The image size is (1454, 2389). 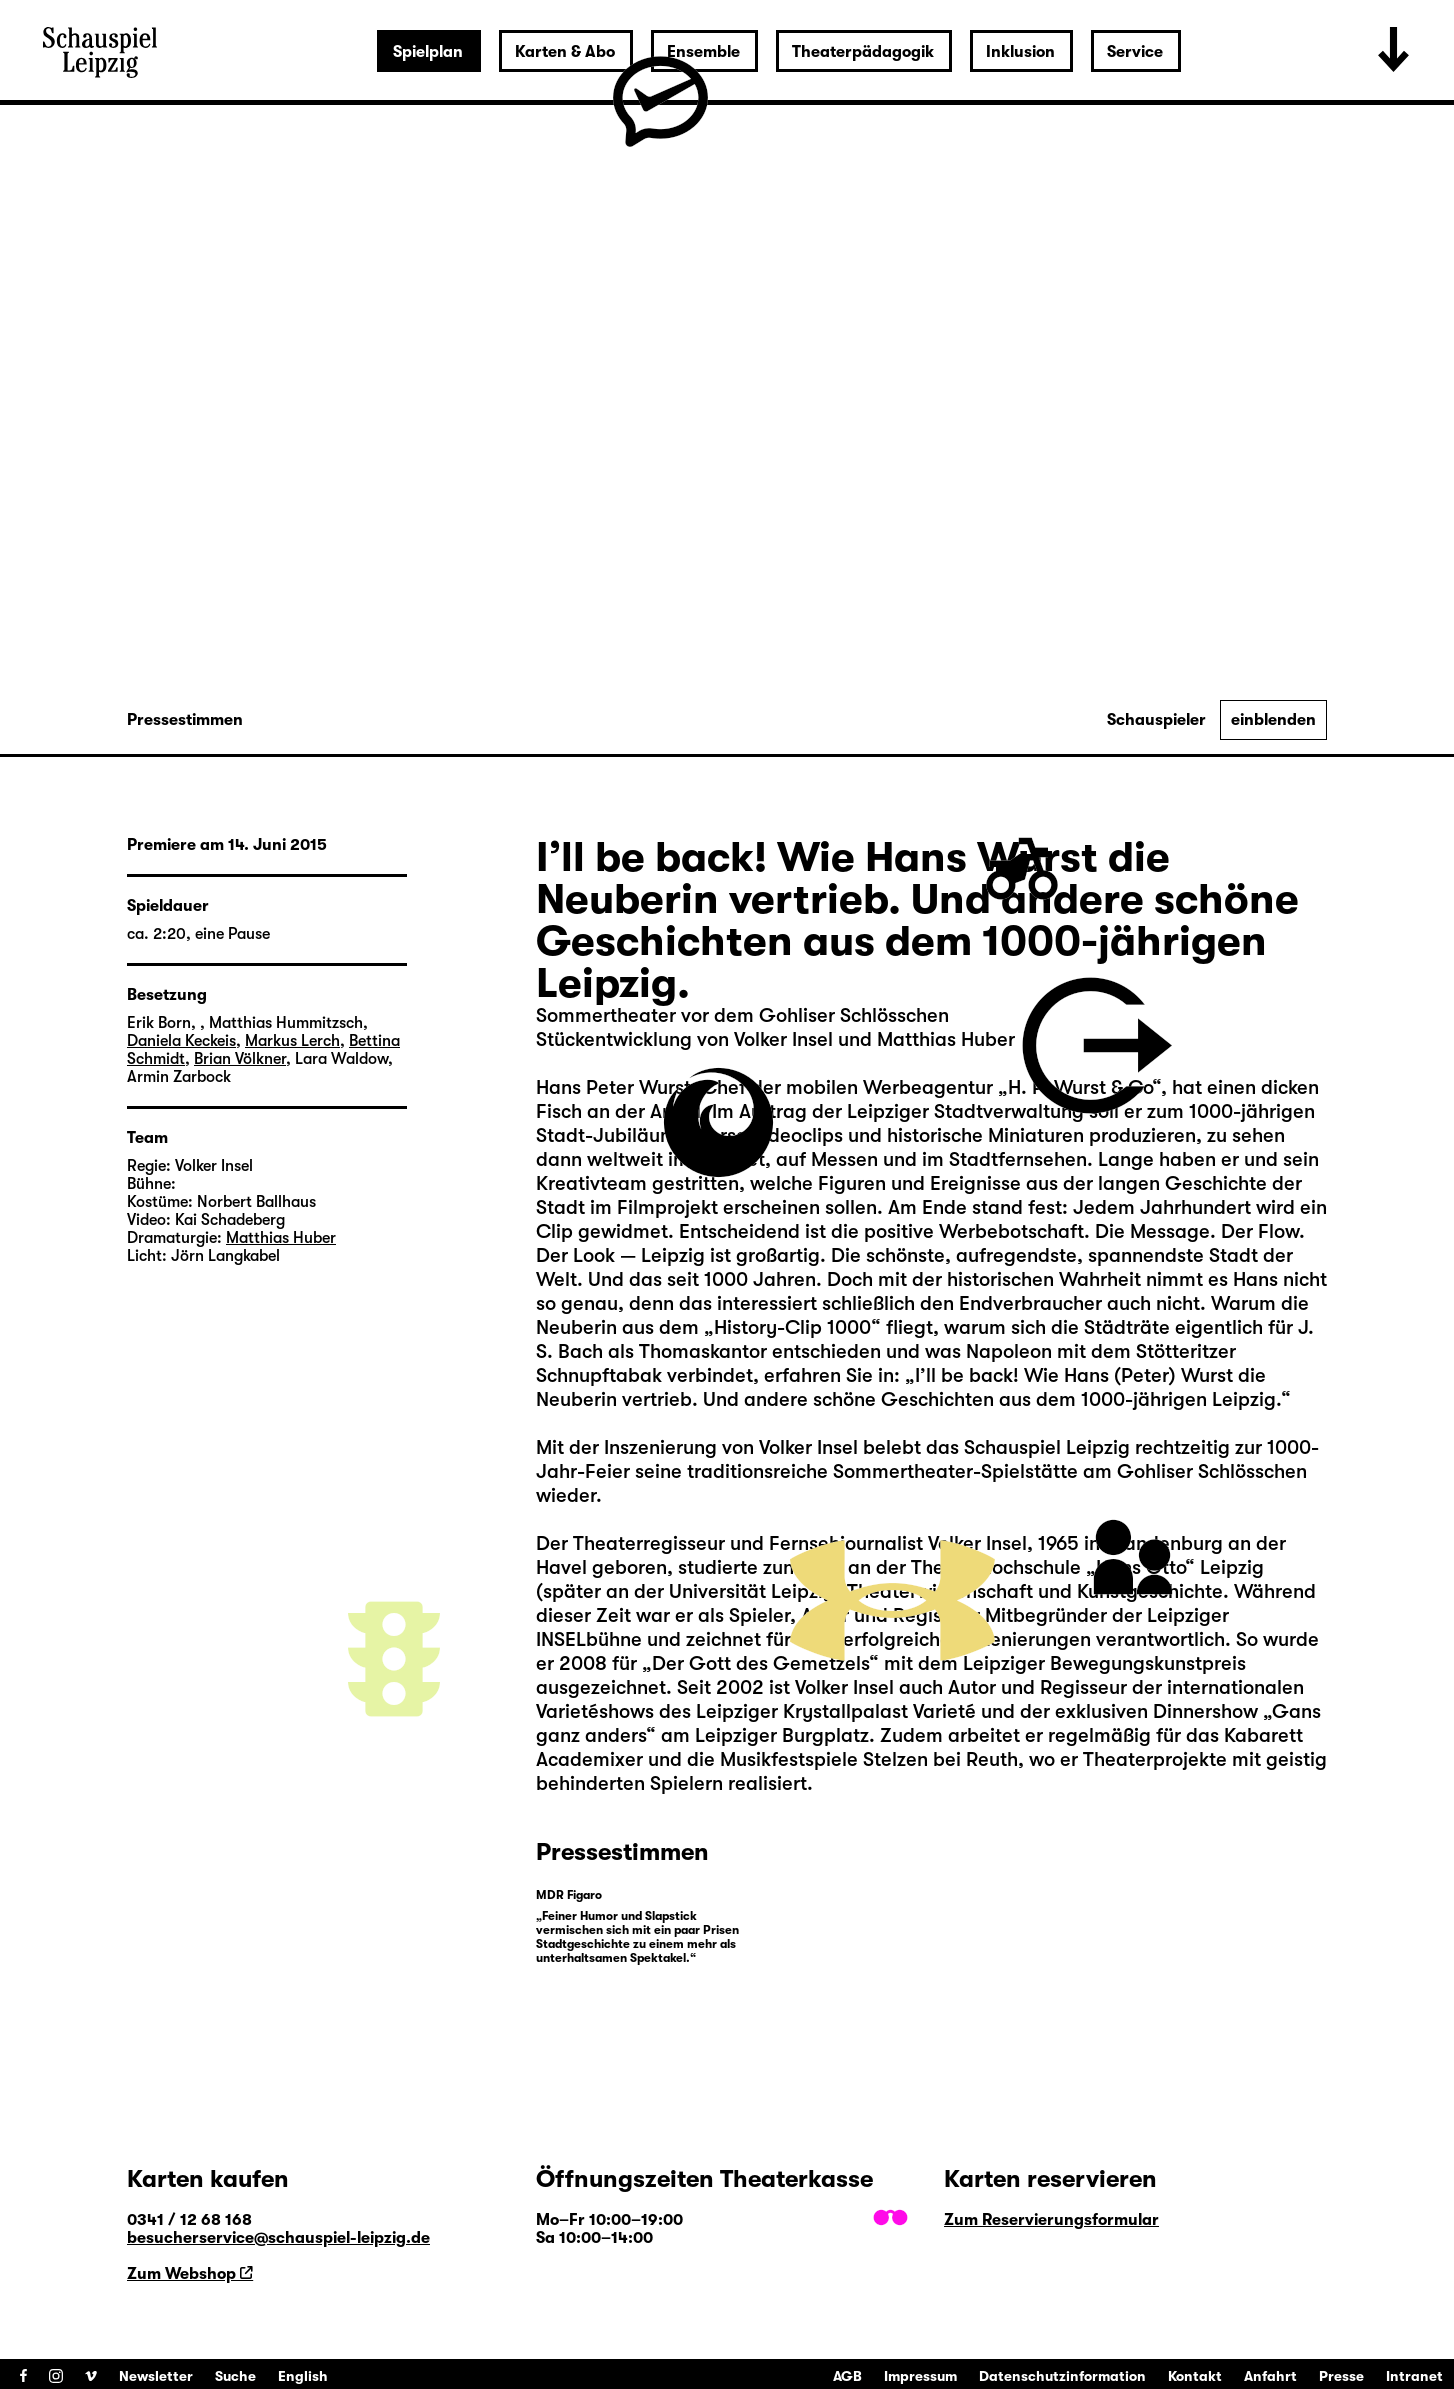 I want to click on select motorcycle as transportation mode, so click(x=1022, y=867).